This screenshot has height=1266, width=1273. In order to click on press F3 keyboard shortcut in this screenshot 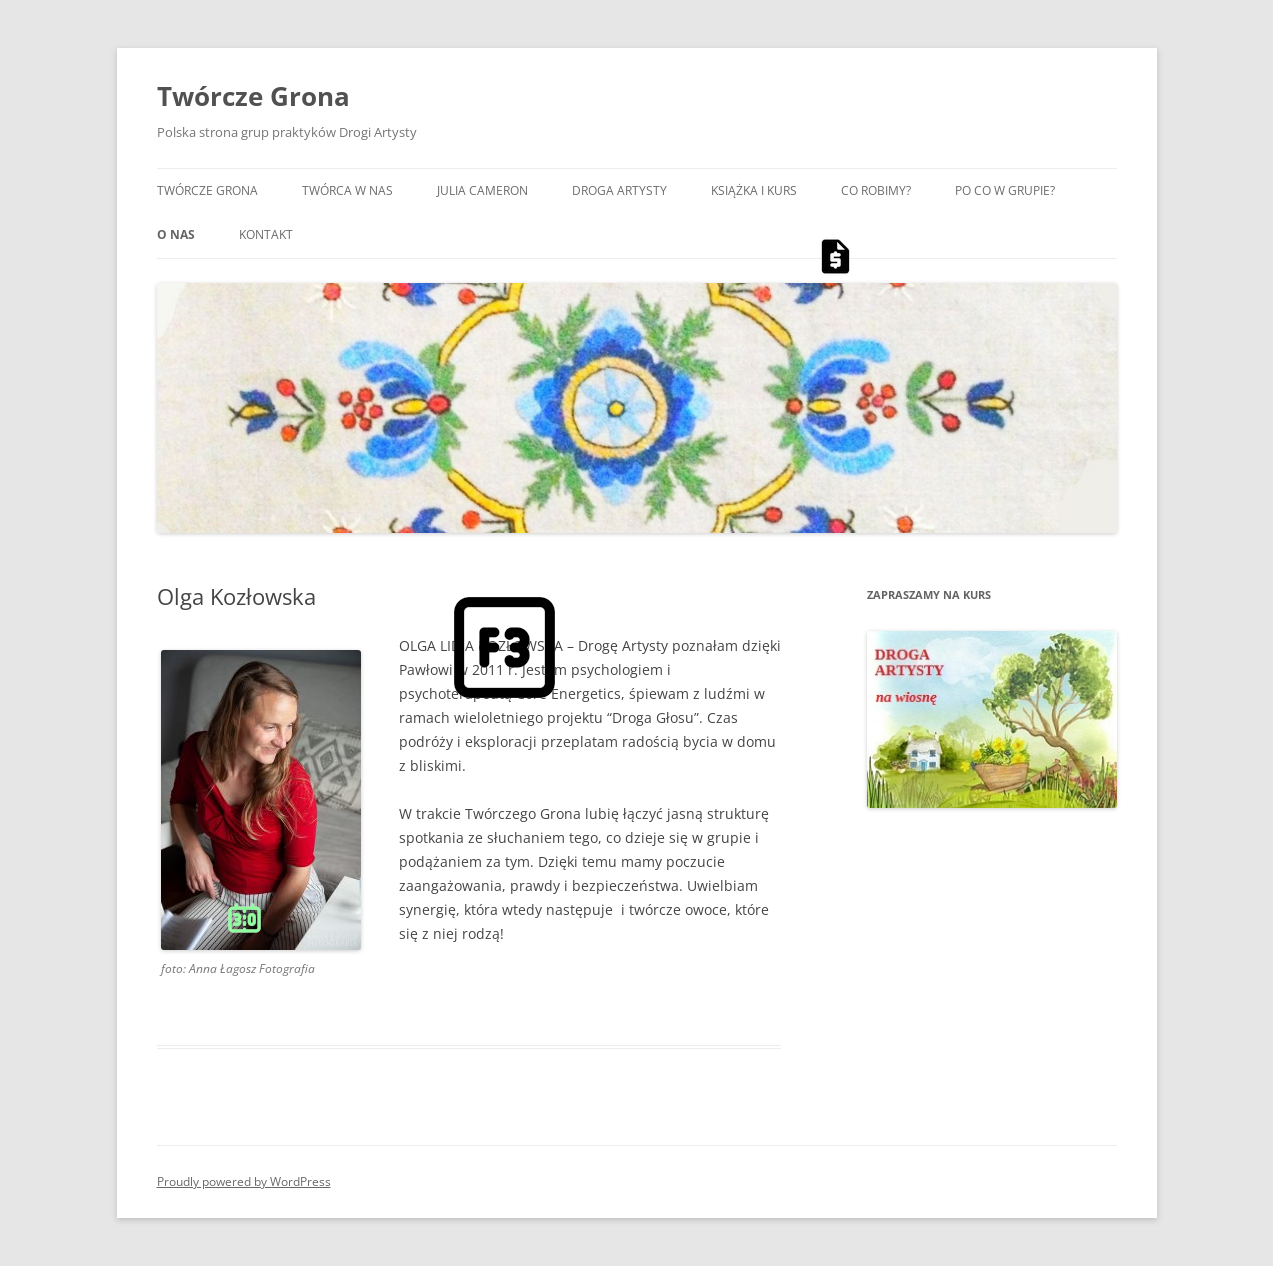, I will do `click(504, 647)`.